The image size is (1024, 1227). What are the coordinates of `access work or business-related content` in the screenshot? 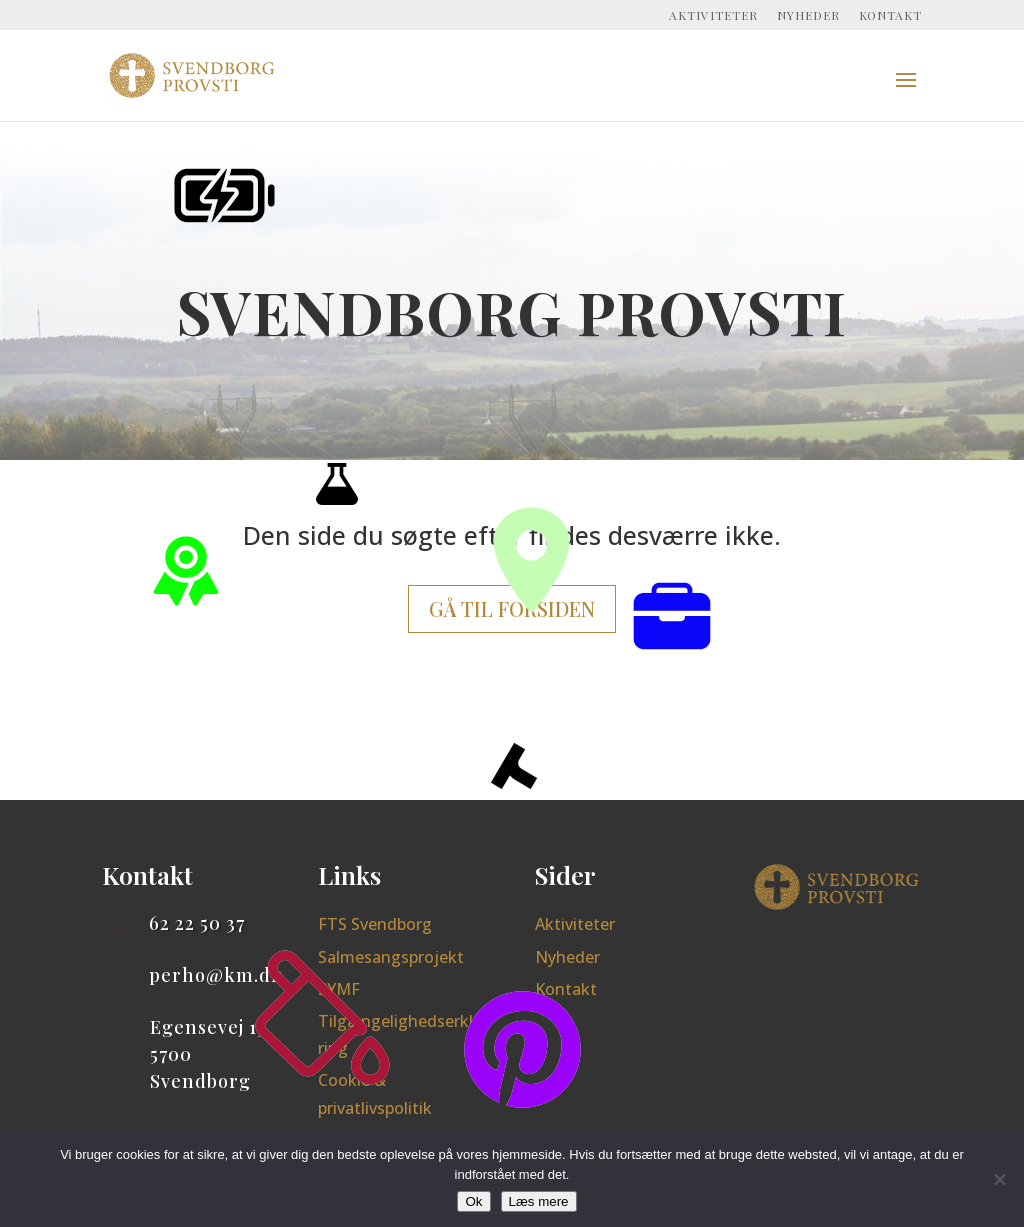 It's located at (672, 616).